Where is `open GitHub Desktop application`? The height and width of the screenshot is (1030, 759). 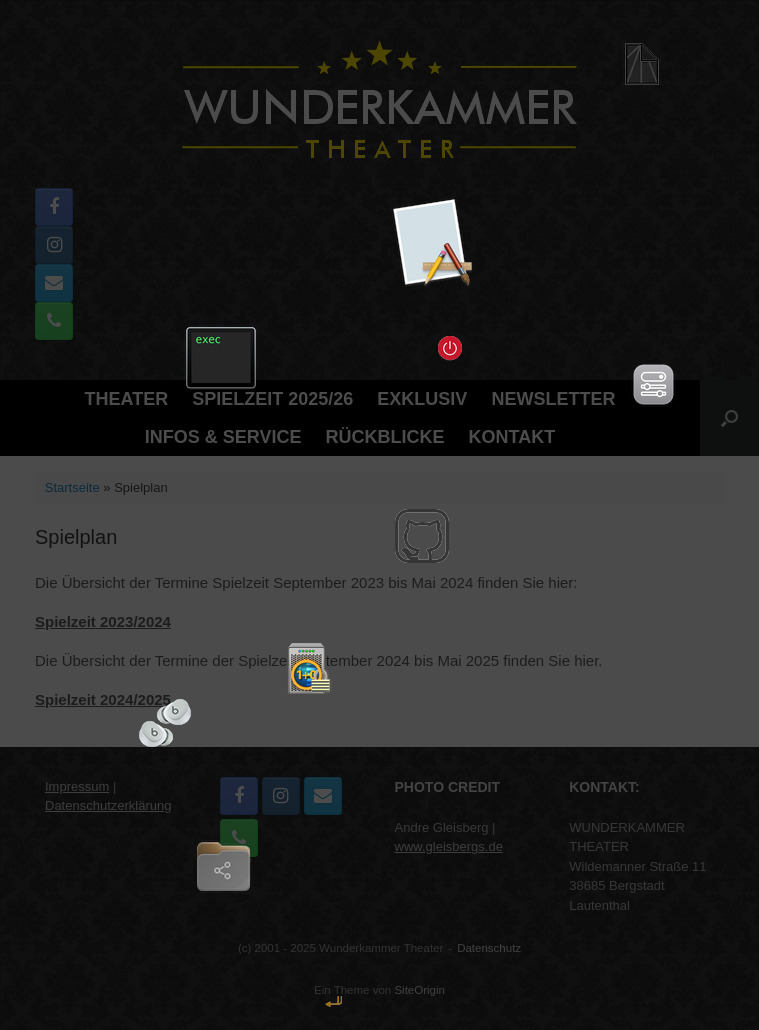 open GitHub Desktop application is located at coordinates (422, 536).